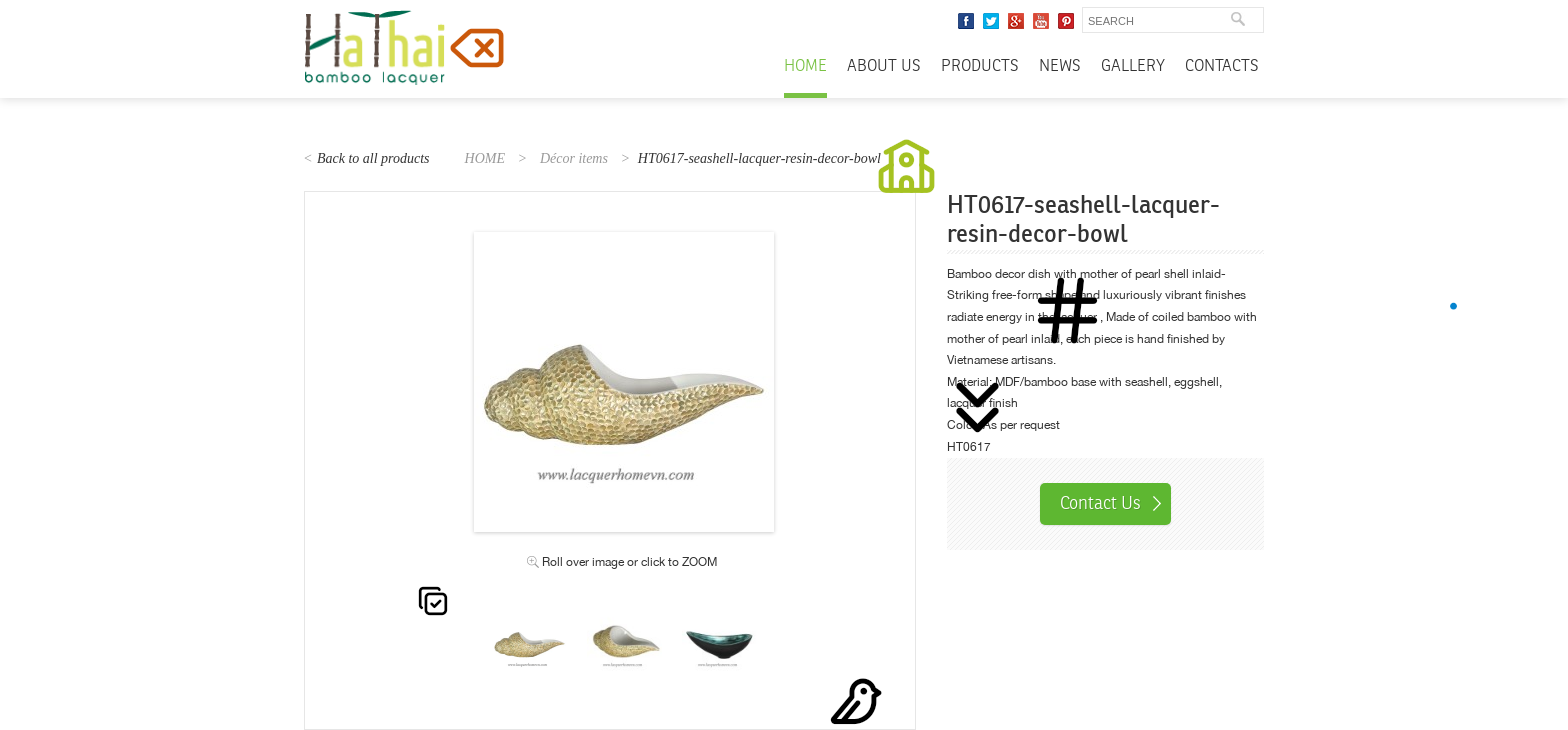  I want to click on delete selected item, so click(477, 48).